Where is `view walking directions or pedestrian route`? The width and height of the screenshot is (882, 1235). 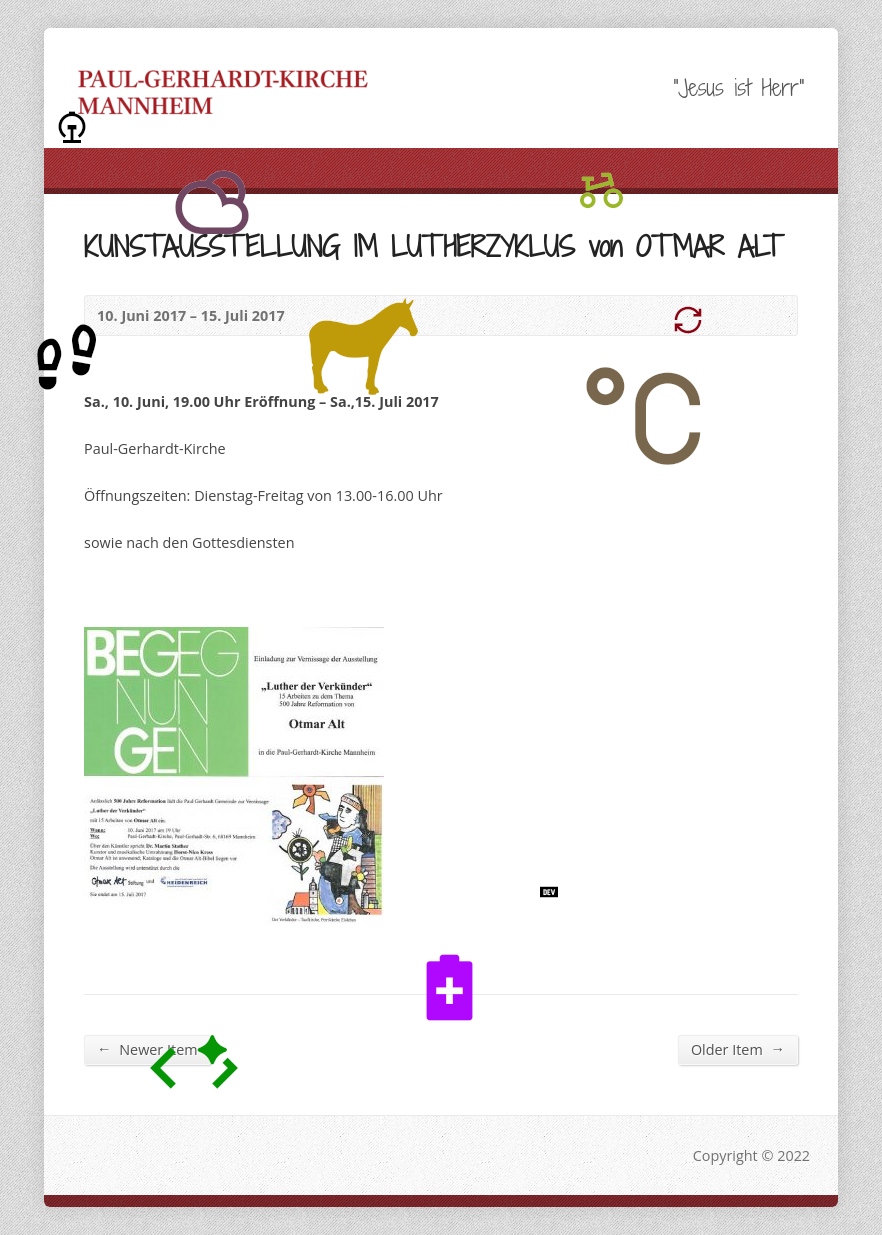
view walking directions or pedestrian route is located at coordinates (64, 357).